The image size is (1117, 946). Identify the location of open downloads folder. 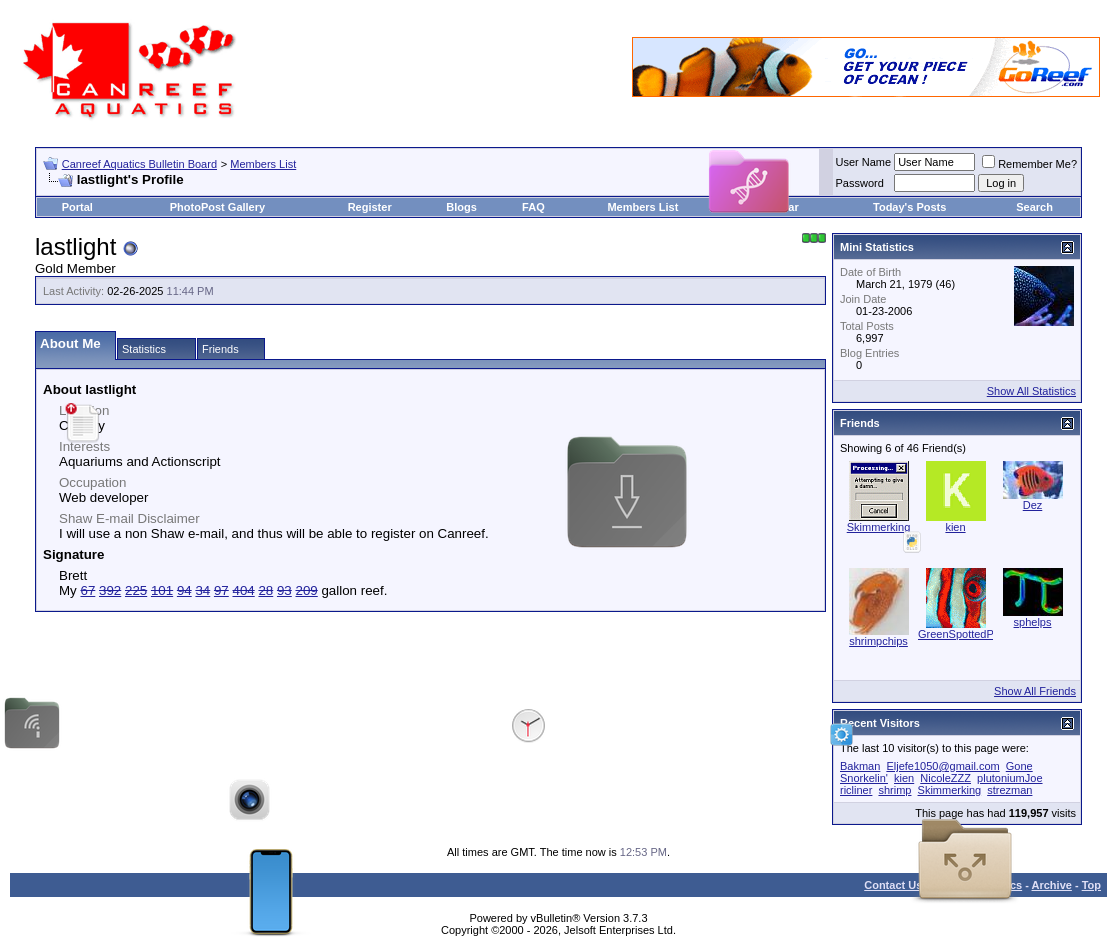
(627, 492).